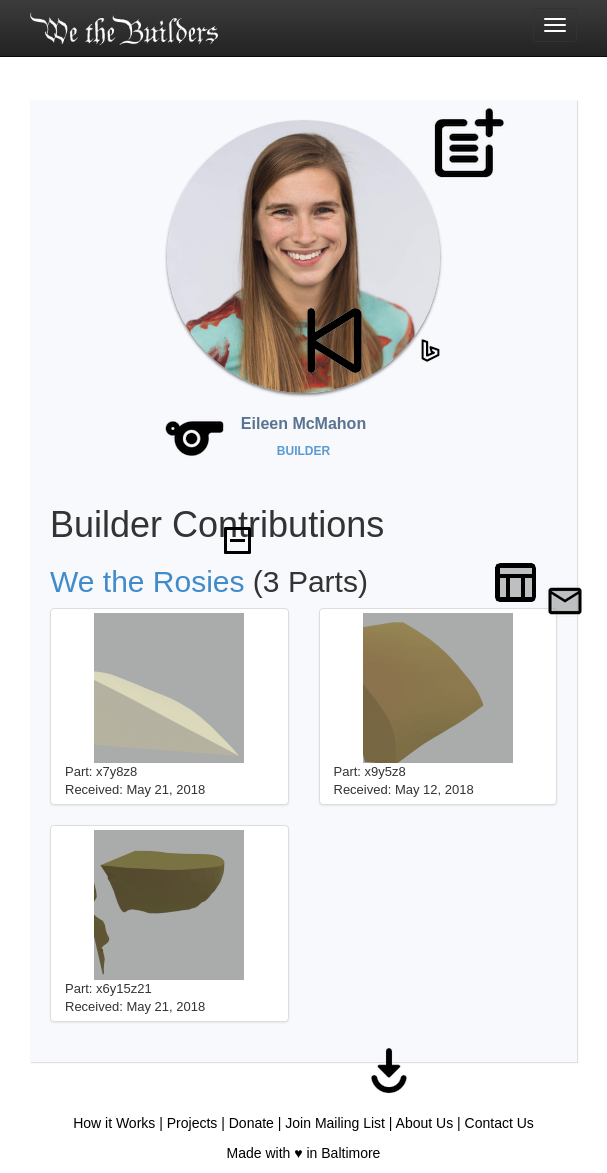  I want to click on search with microsoft bing, so click(430, 350).